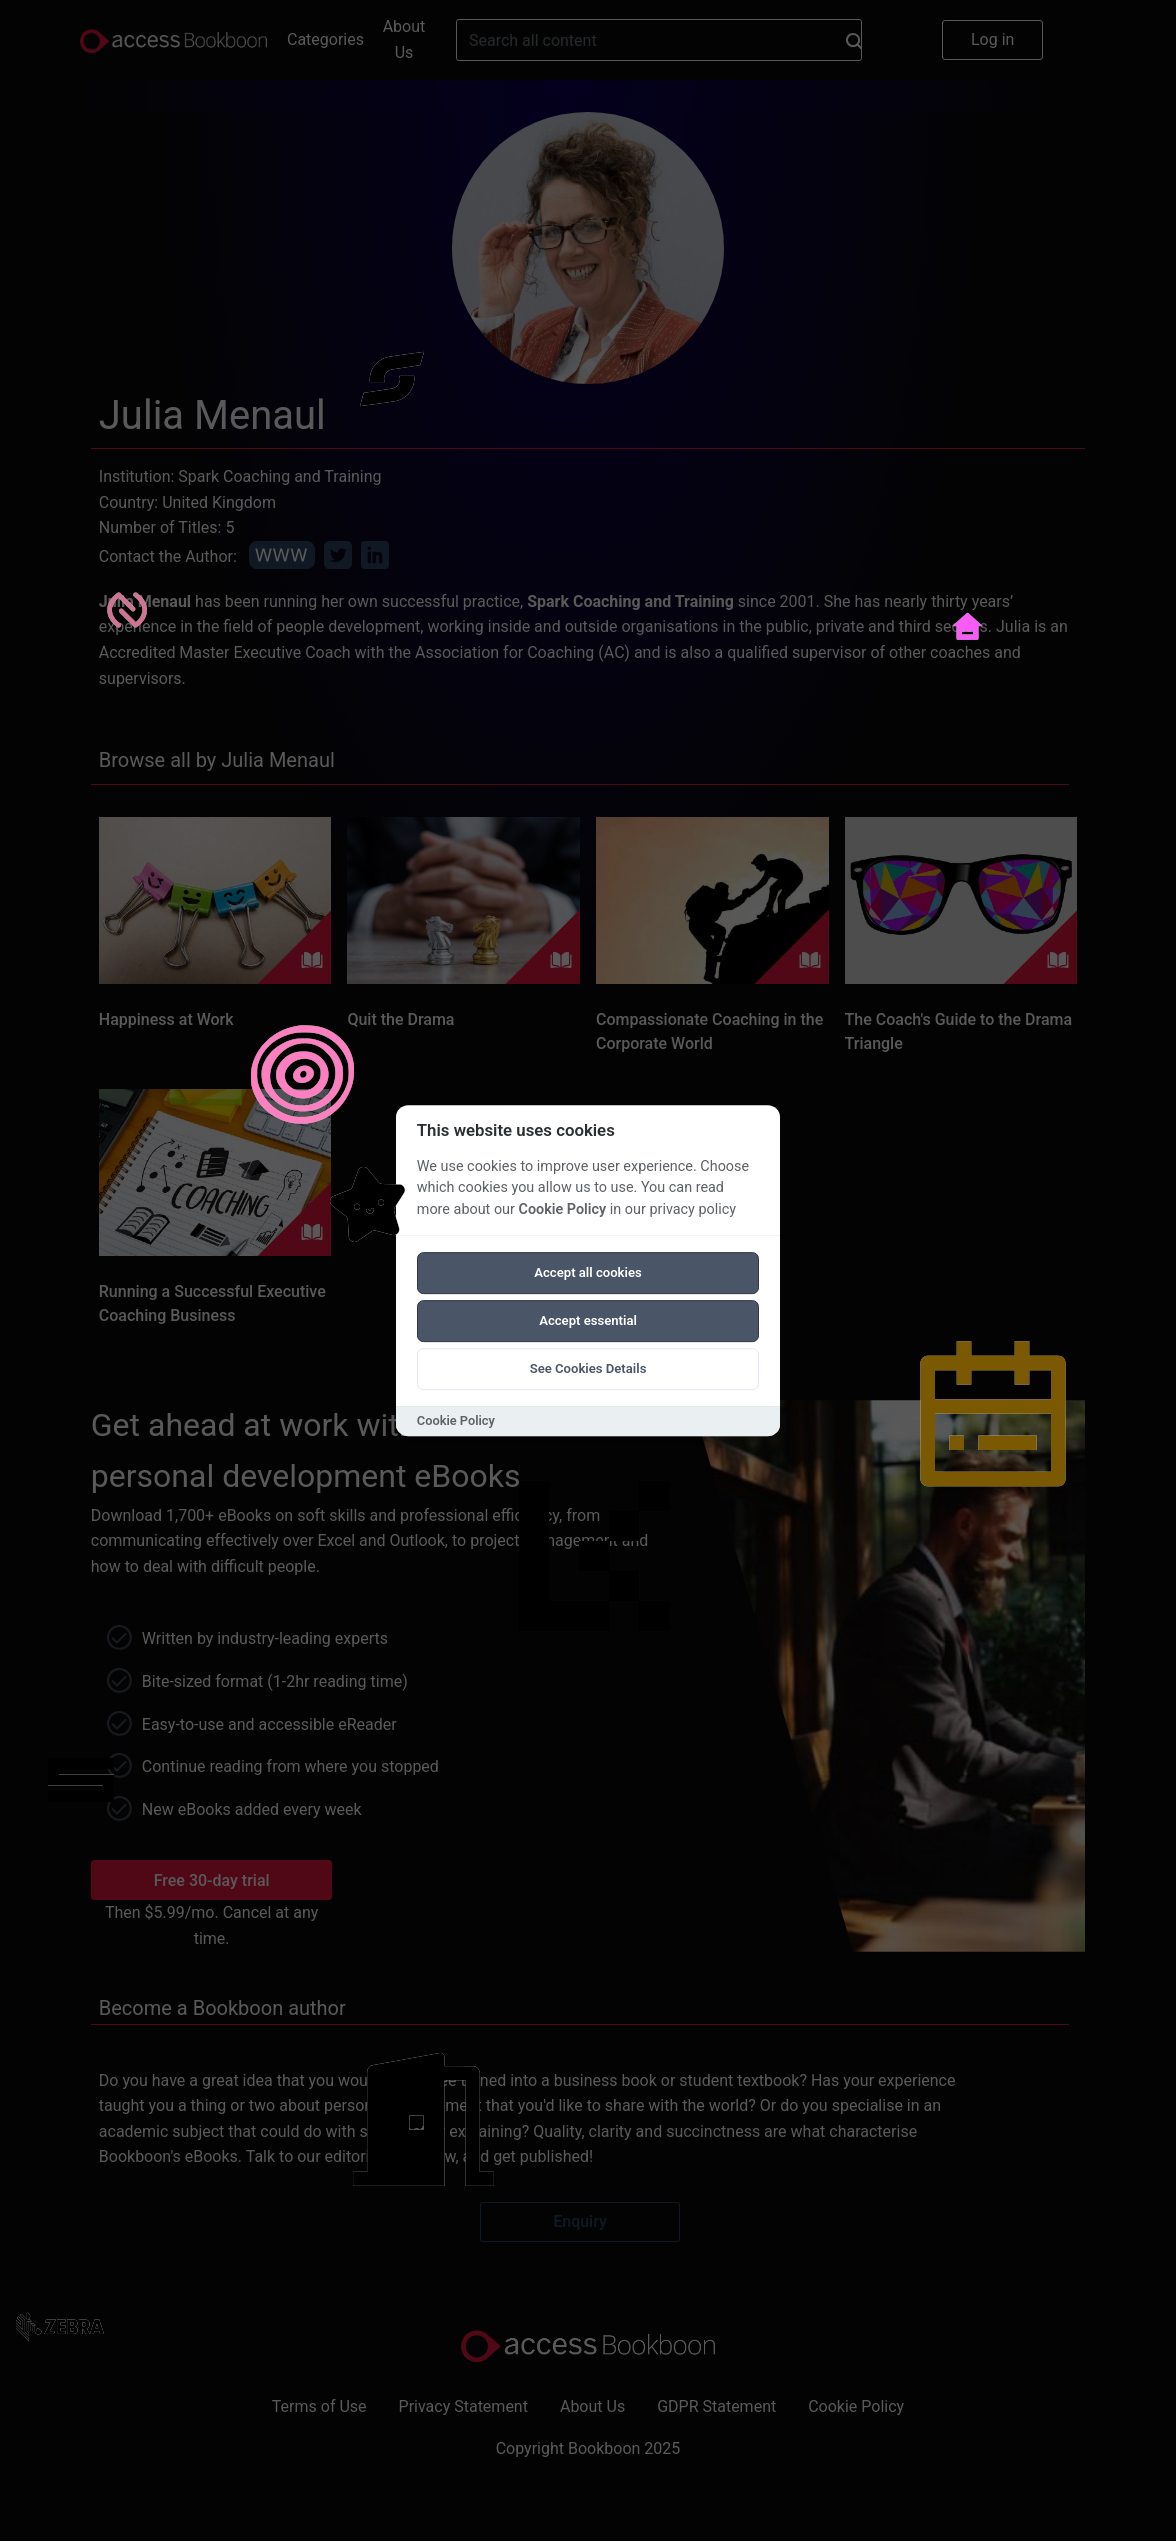 This screenshot has height=2541, width=1176. What do you see at coordinates (302, 1074) in the screenshot?
I see `optuna hyperparameter optimization framework logo` at bounding box center [302, 1074].